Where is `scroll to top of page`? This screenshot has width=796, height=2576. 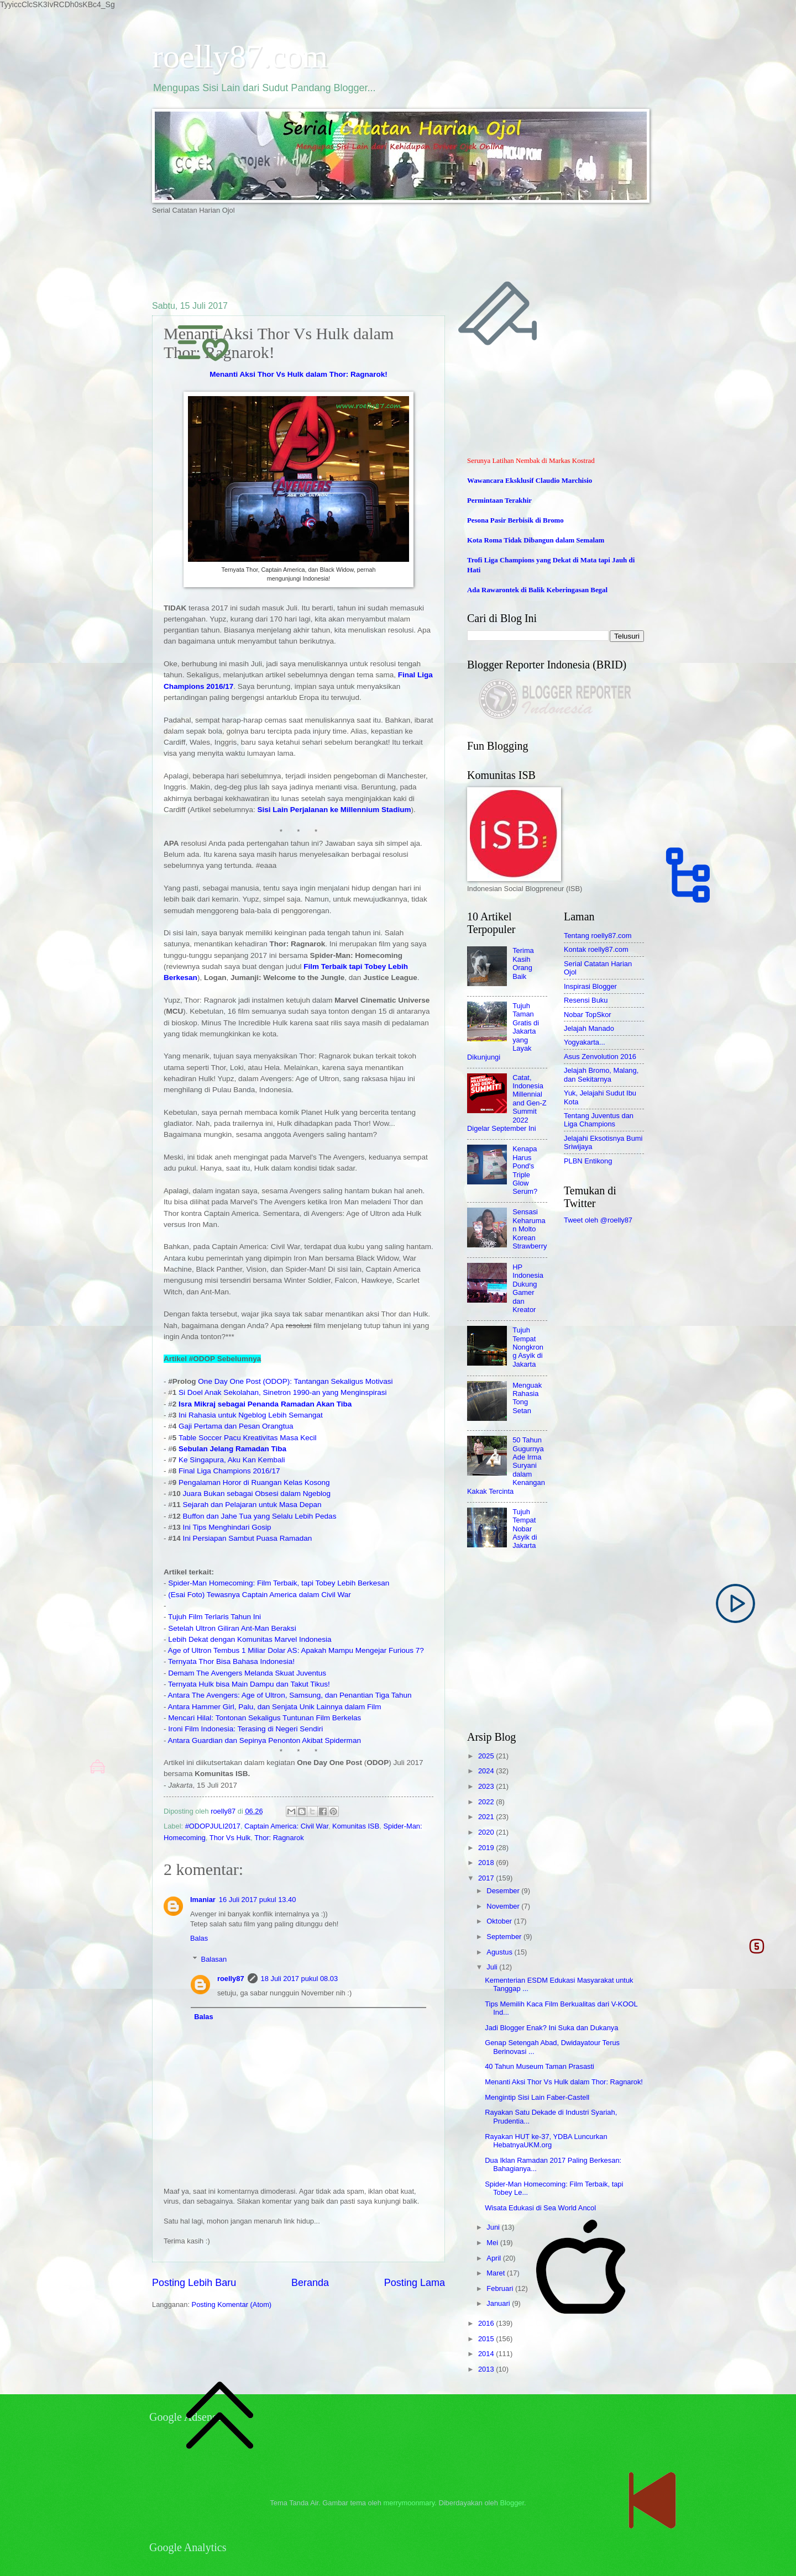
scroll to top of page is located at coordinates (219, 2418).